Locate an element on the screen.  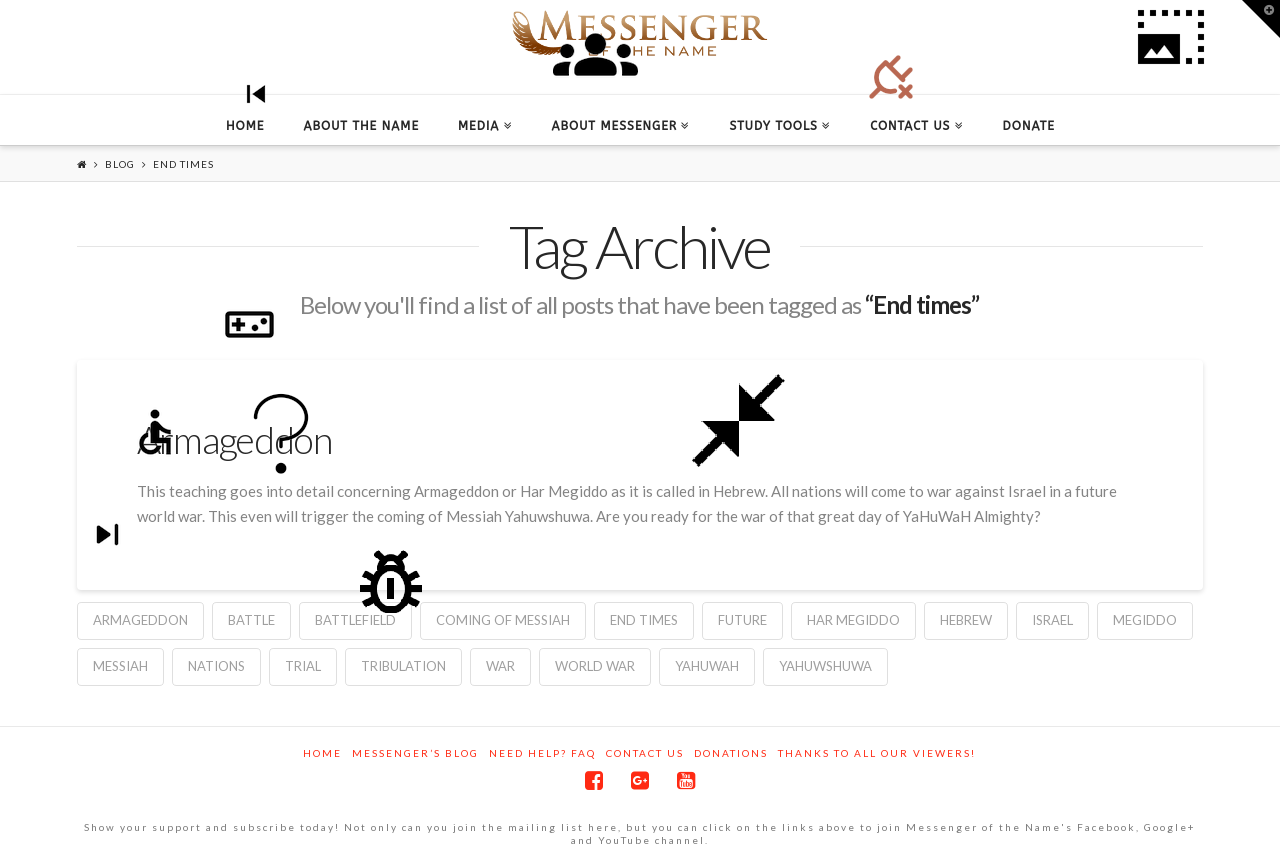
access pest control services is located at coordinates (391, 582).